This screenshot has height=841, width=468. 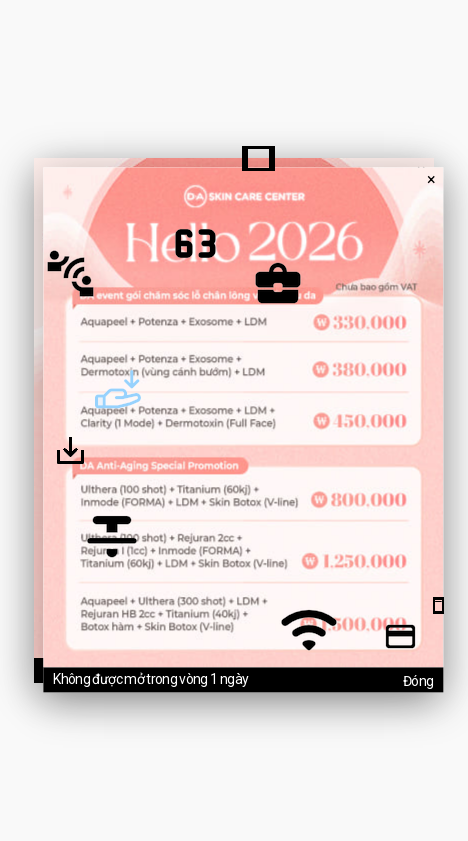 What do you see at coordinates (70, 450) in the screenshot?
I see `download file to device` at bounding box center [70, 450].